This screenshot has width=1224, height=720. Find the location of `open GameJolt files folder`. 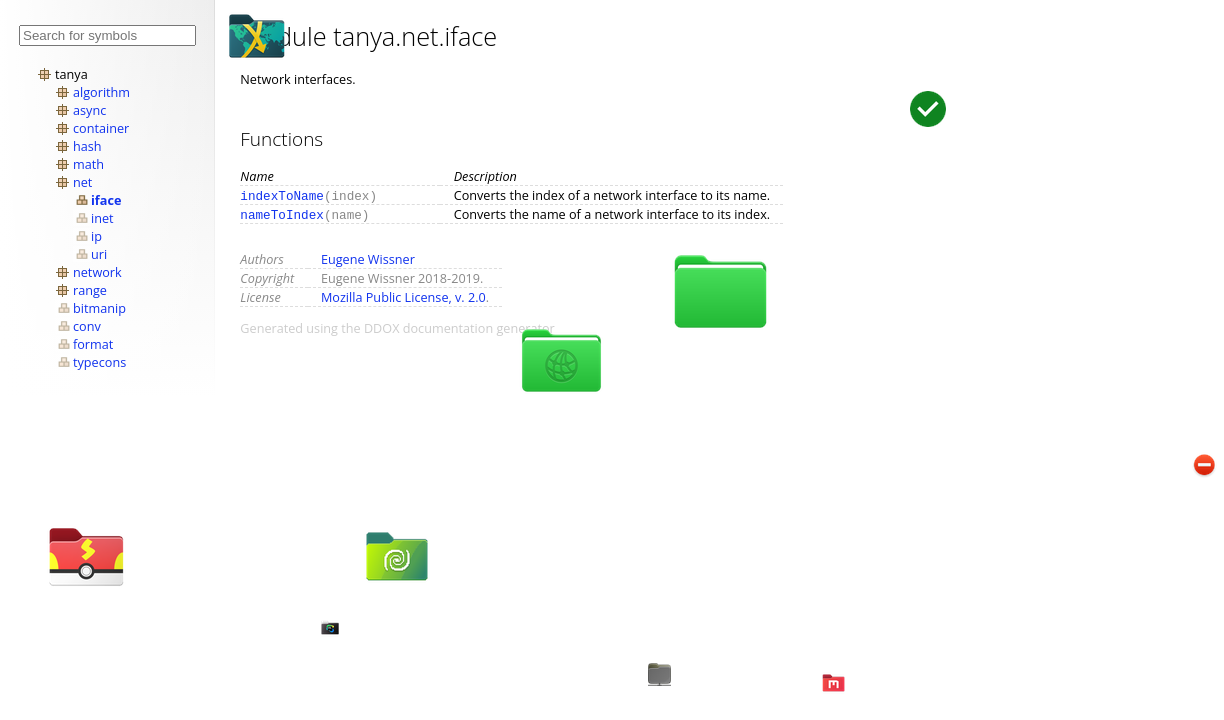

open GameJolt files folder is located at coordinates (397, 558).